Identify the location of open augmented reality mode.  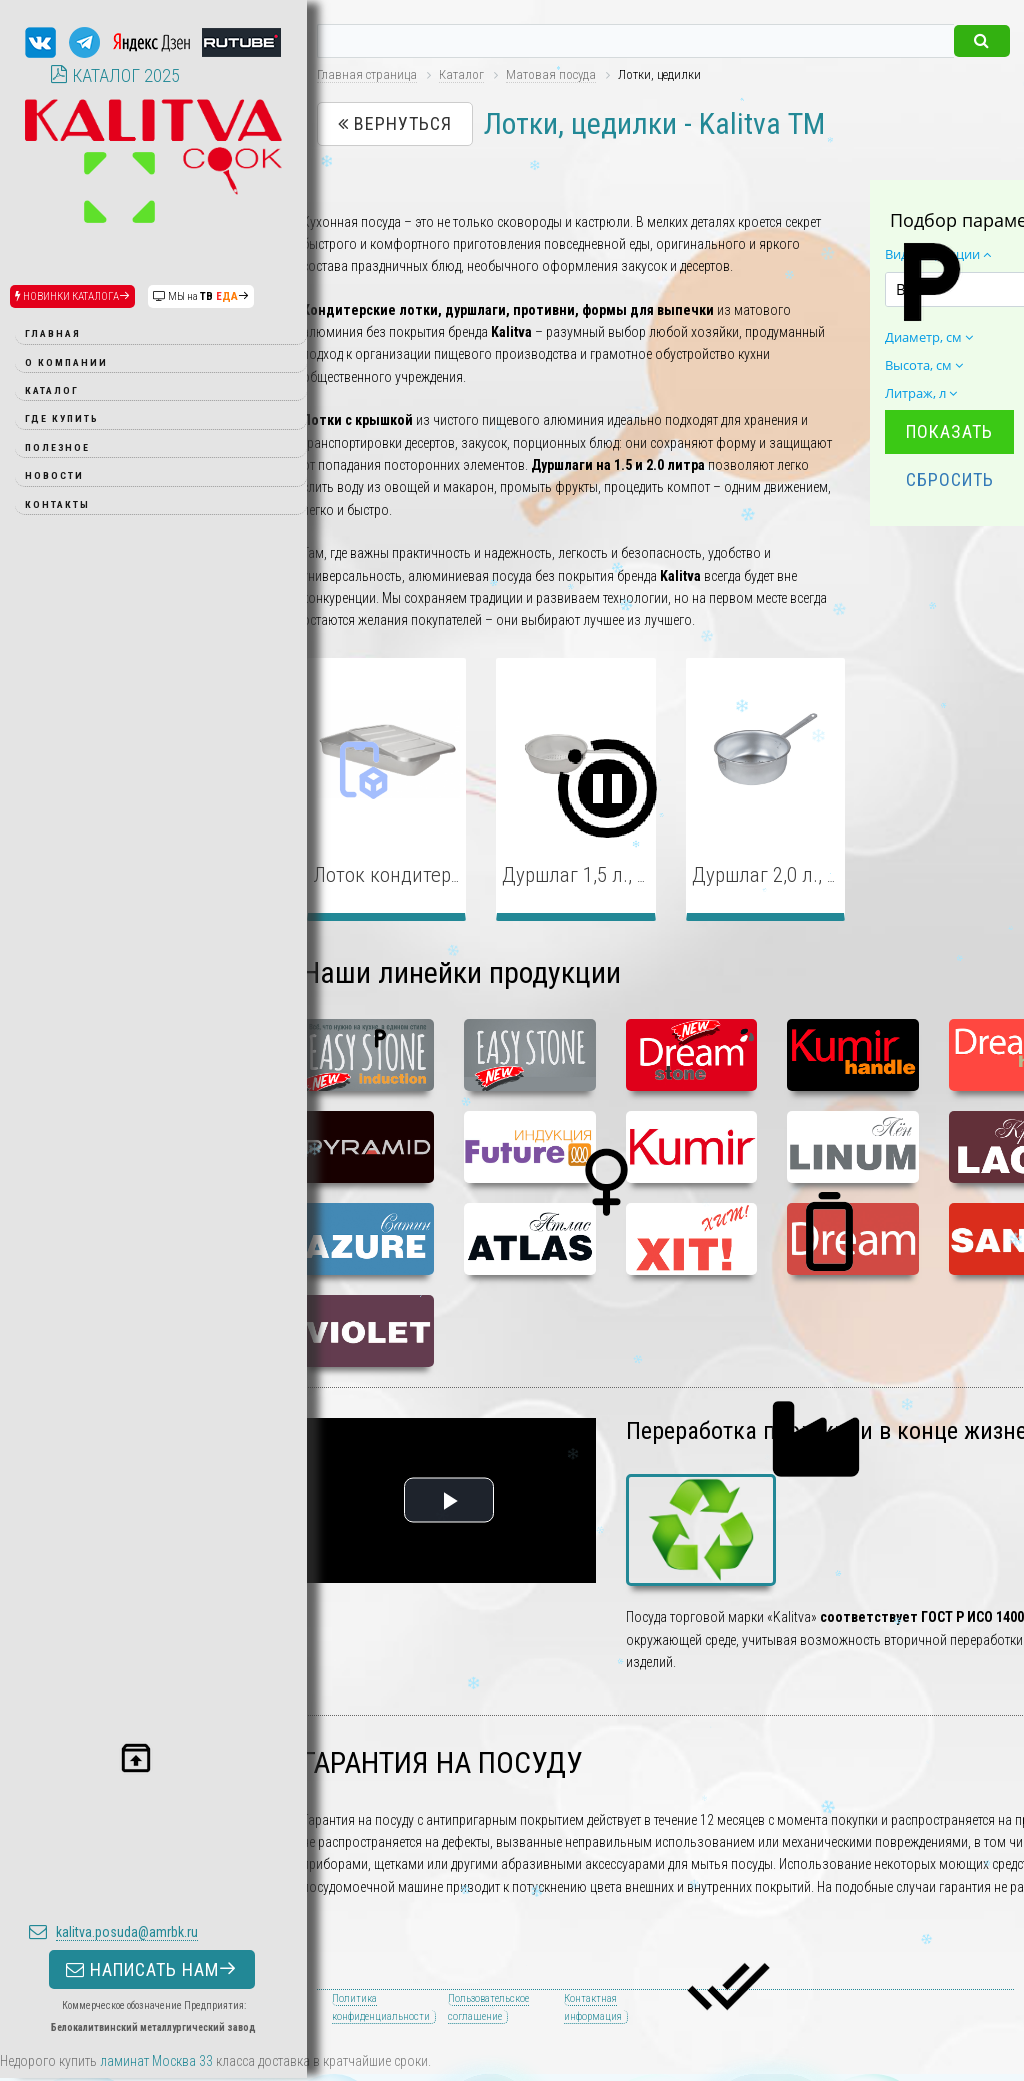
(359, 769).